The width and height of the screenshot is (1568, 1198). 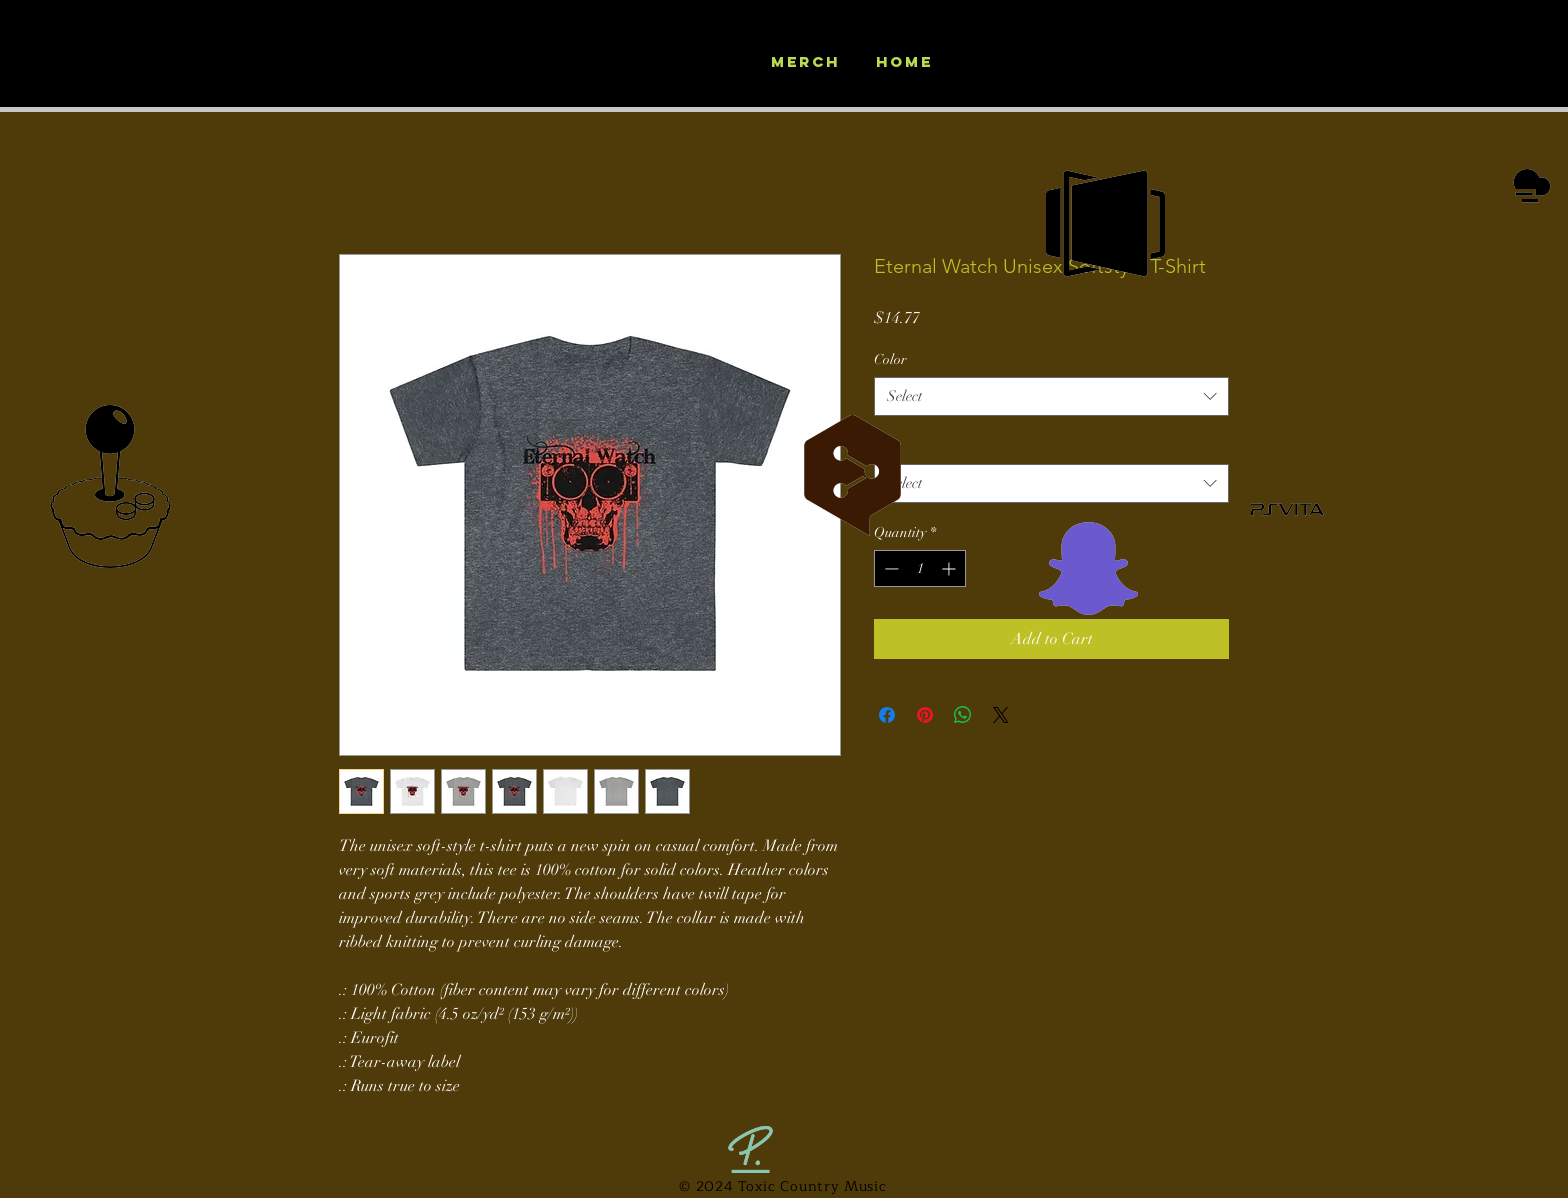 What do you see at coordinates (852, 475) in the screenshot?
I see `open DeepL translator` at bounding box center [852, 475].